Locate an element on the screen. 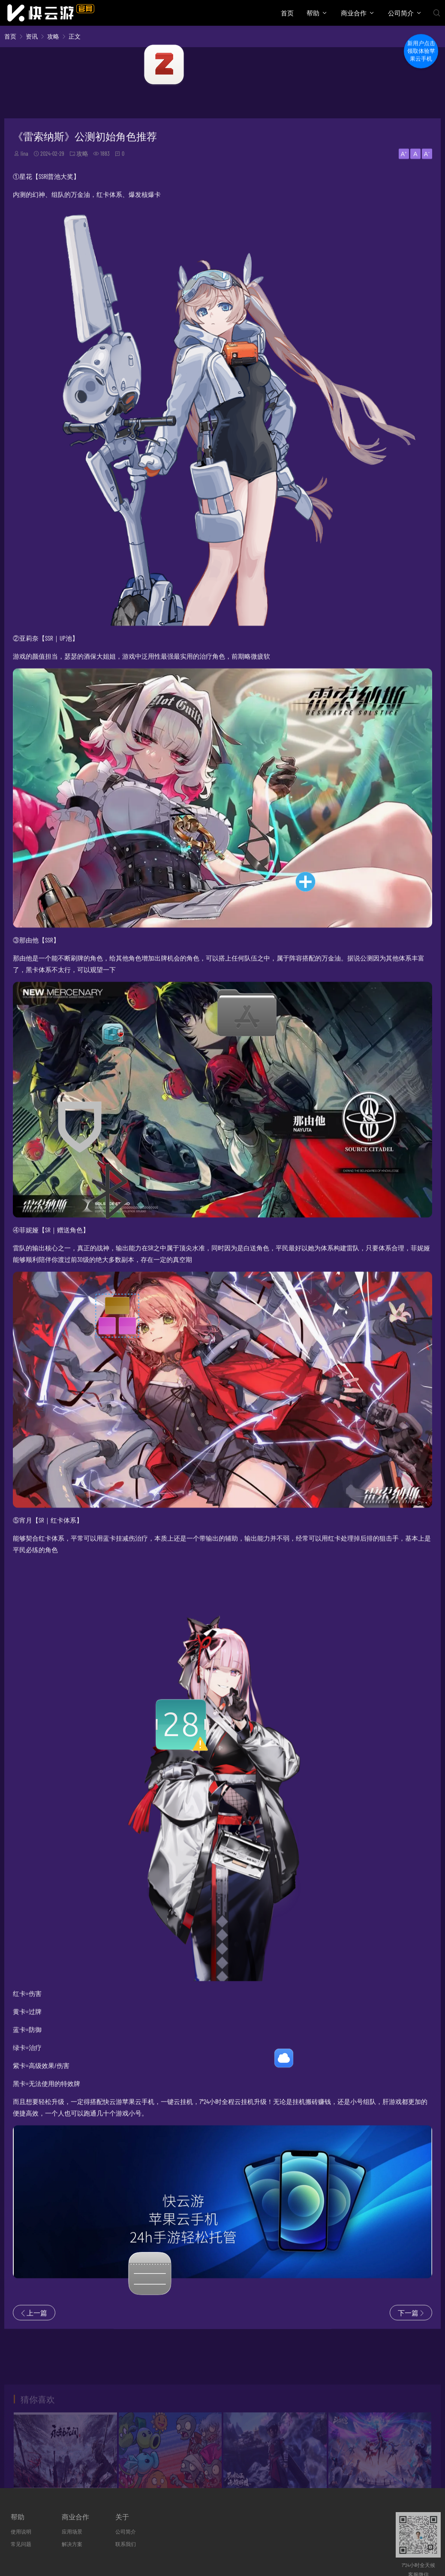 The height and width of the screenshot is (2576, 445). open templates folder is located at coordinates (247, 1013).